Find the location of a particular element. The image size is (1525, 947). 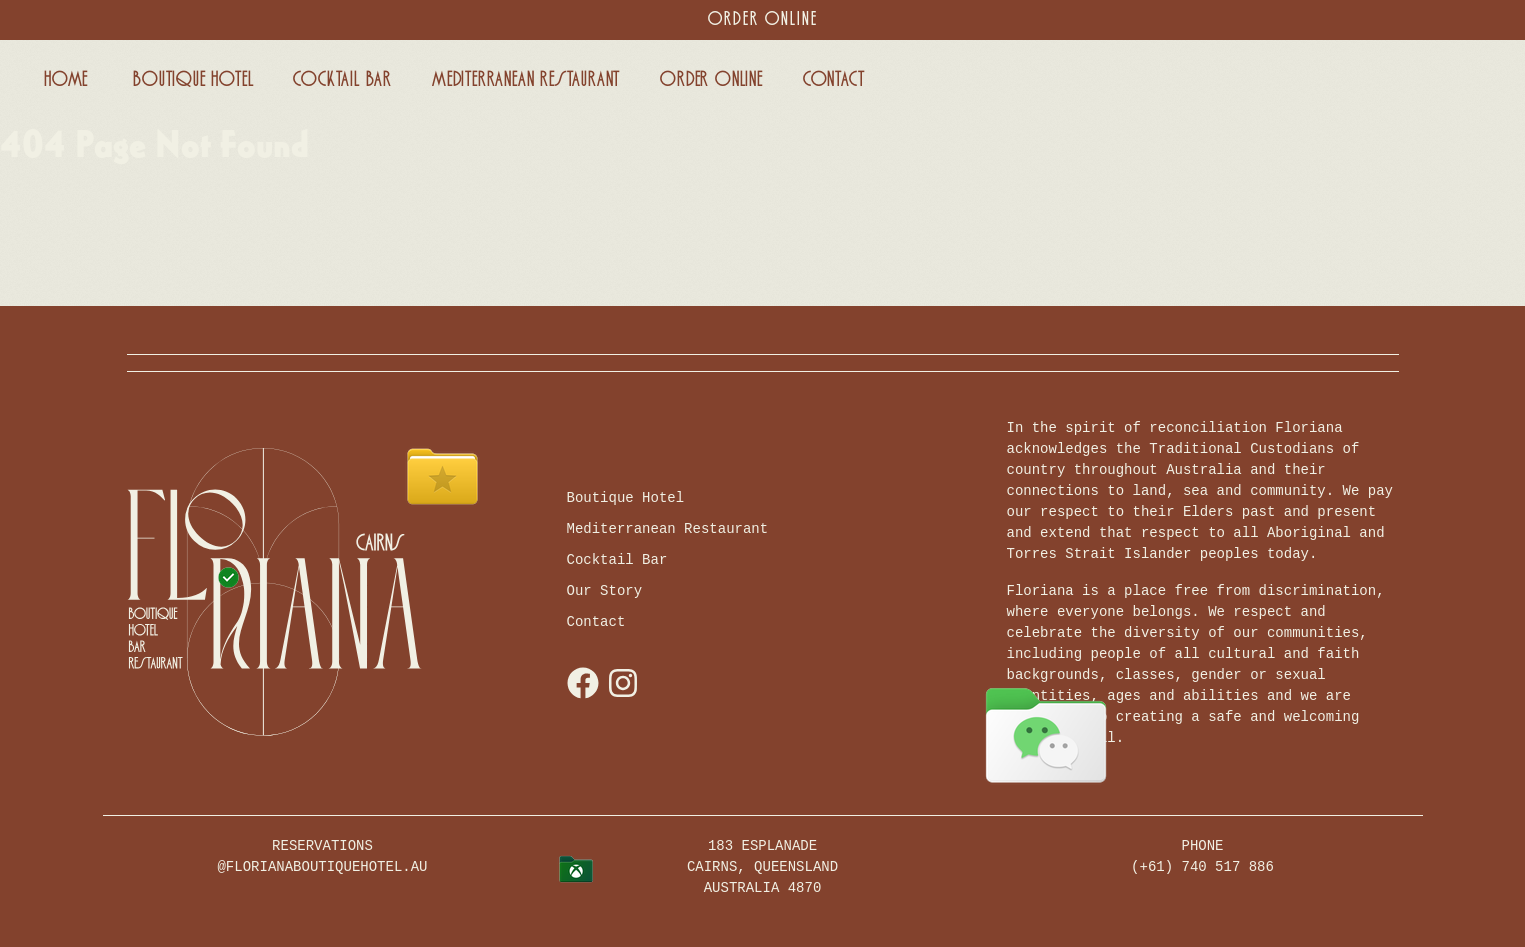

open wechat files folder is located at coordinates (1045, 738).